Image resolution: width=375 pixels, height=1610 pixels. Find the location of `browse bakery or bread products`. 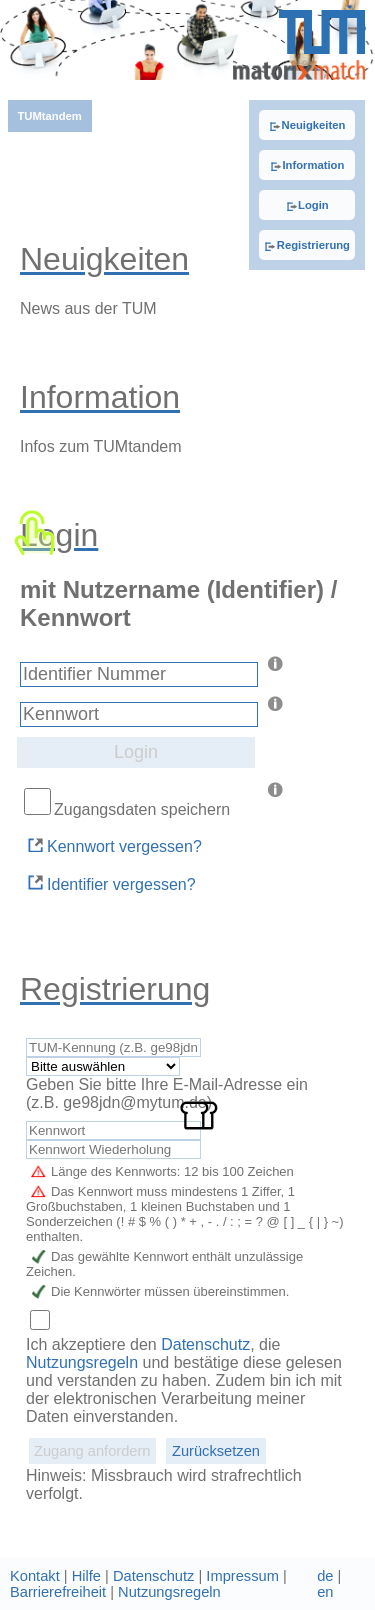

browse bakery or bread products is located at coordinates (199, 1115).